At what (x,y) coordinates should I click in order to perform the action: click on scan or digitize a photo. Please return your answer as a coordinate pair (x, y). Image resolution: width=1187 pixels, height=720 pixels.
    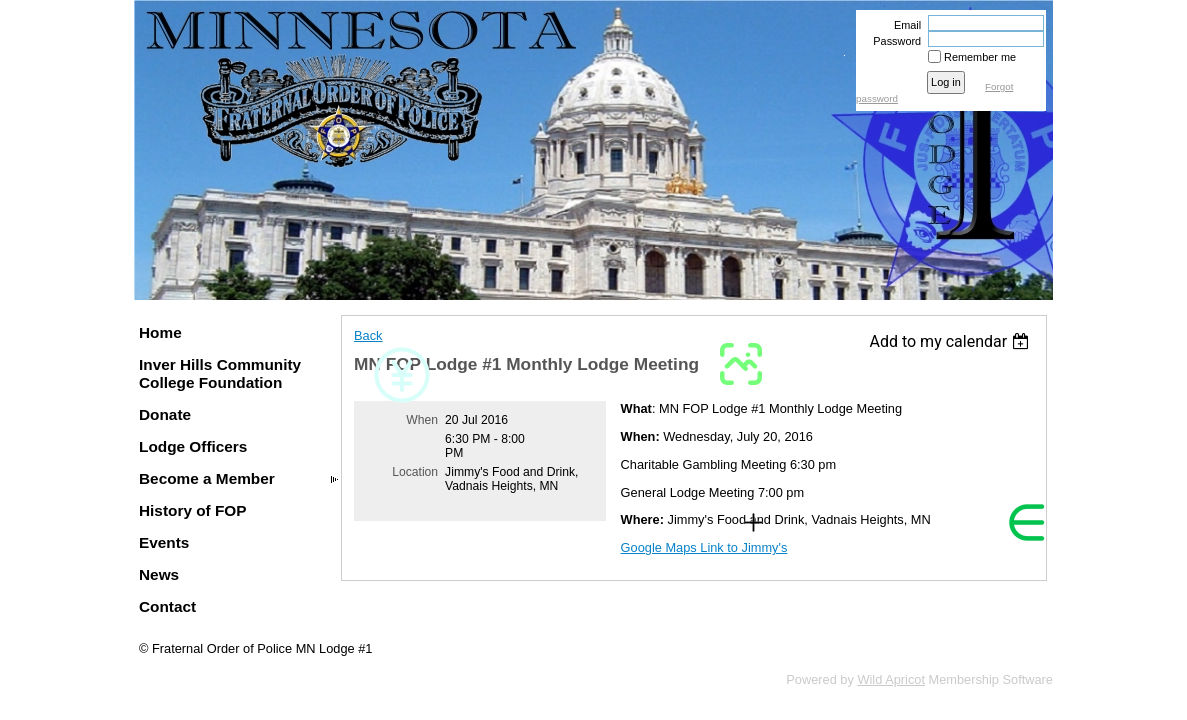
    Looking at the image, I should click on (741, 364).